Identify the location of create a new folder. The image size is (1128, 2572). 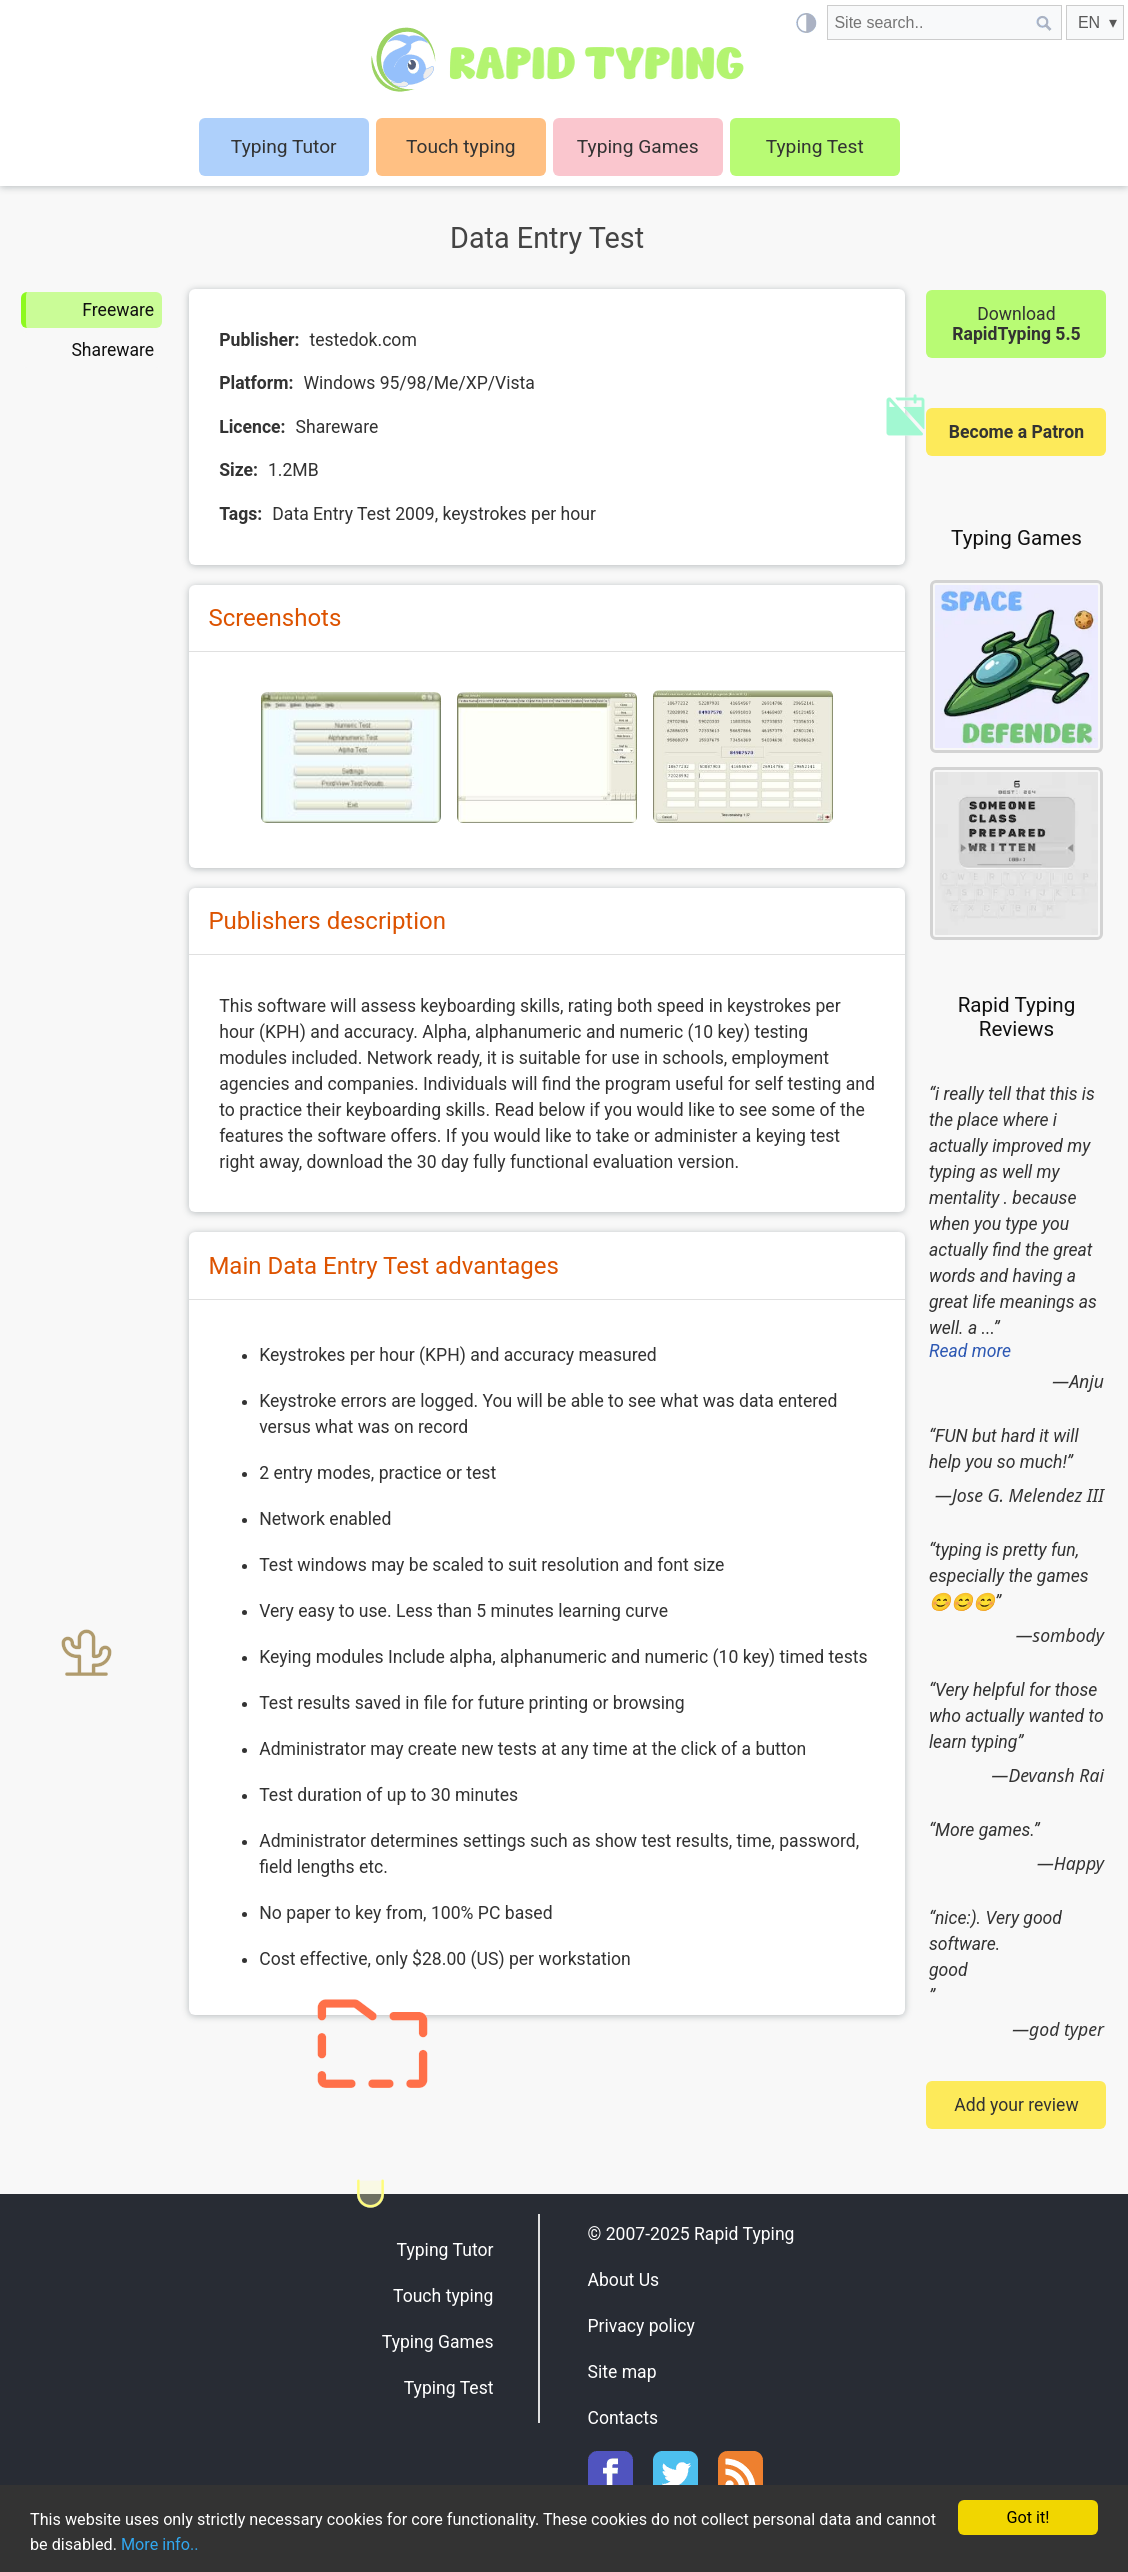
(372, 2041).